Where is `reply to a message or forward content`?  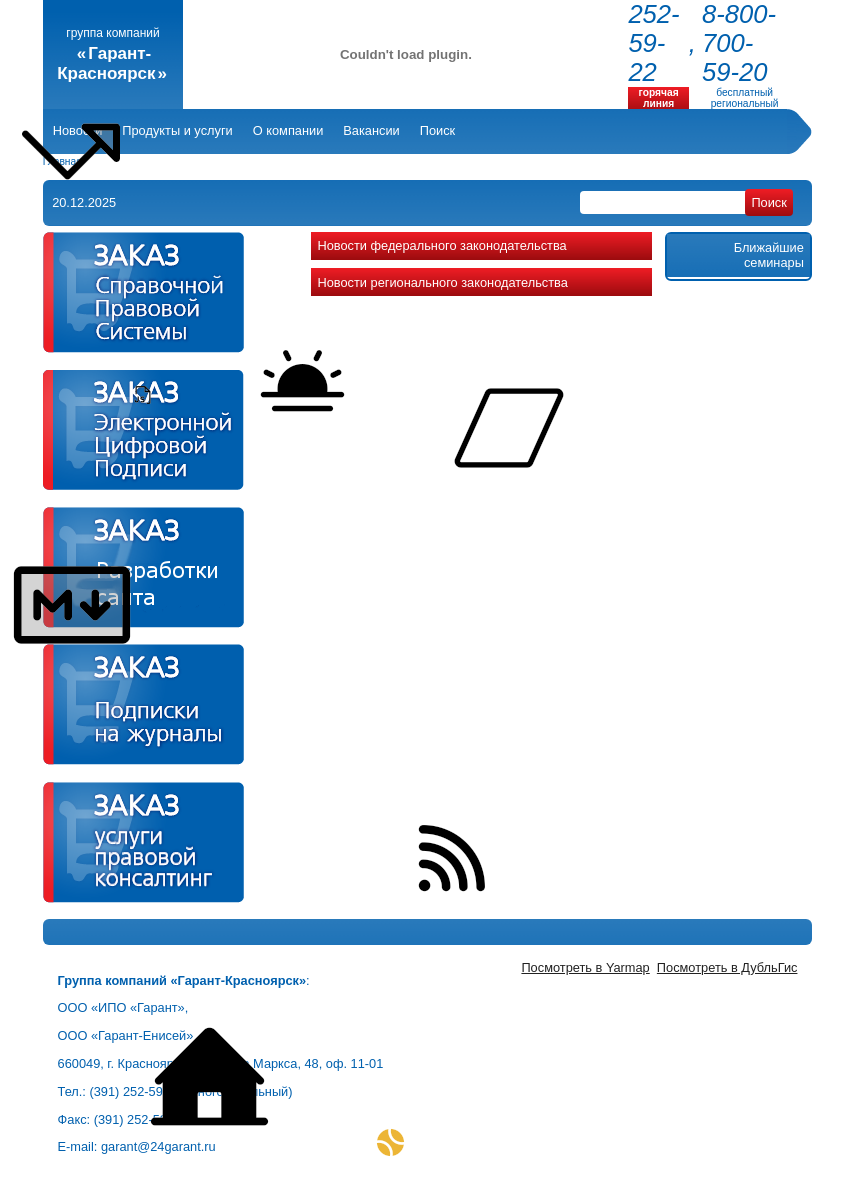 reply to a message or forward content is located at coordinates (71, 148).